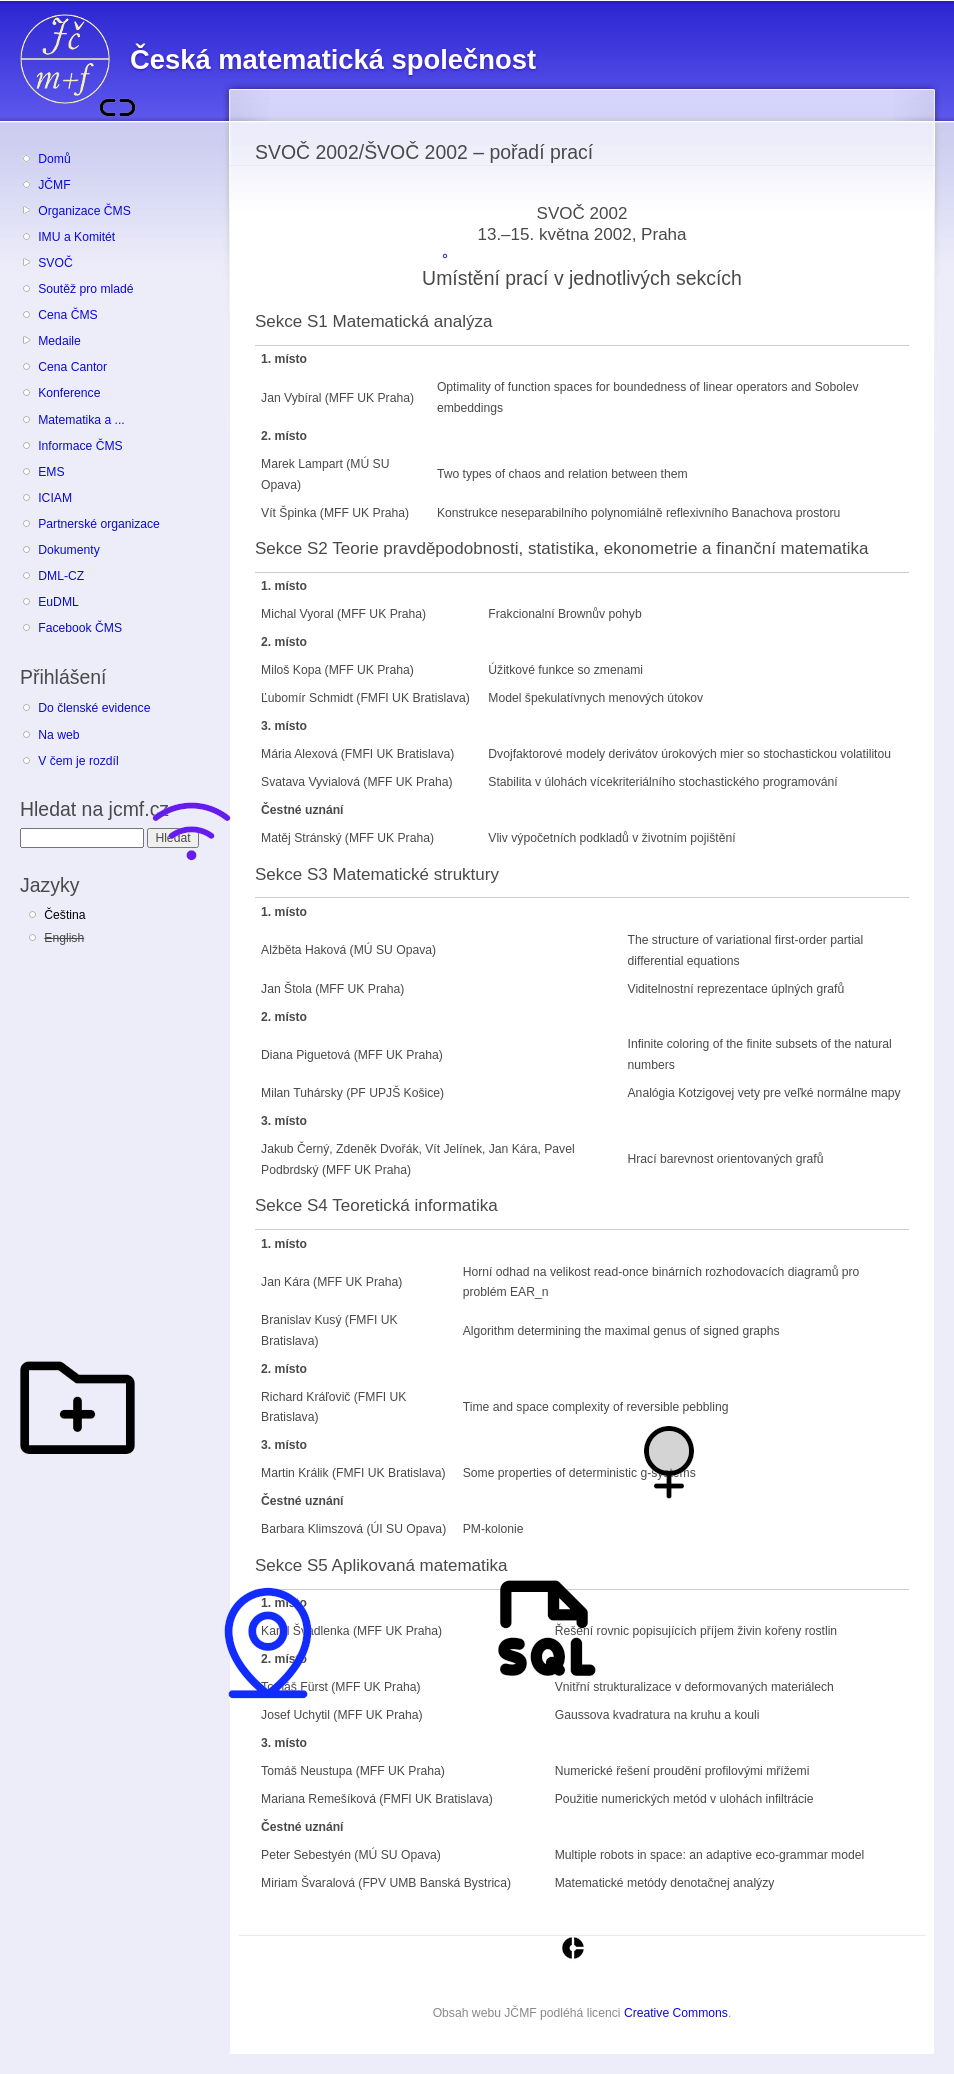 Image resolution: width=954 pixels, height=2074 pixels. What do you see at coordinates (669, 1461) in the screenshot?
I see `indicates female gender option` at bounding box center [669, 1461].